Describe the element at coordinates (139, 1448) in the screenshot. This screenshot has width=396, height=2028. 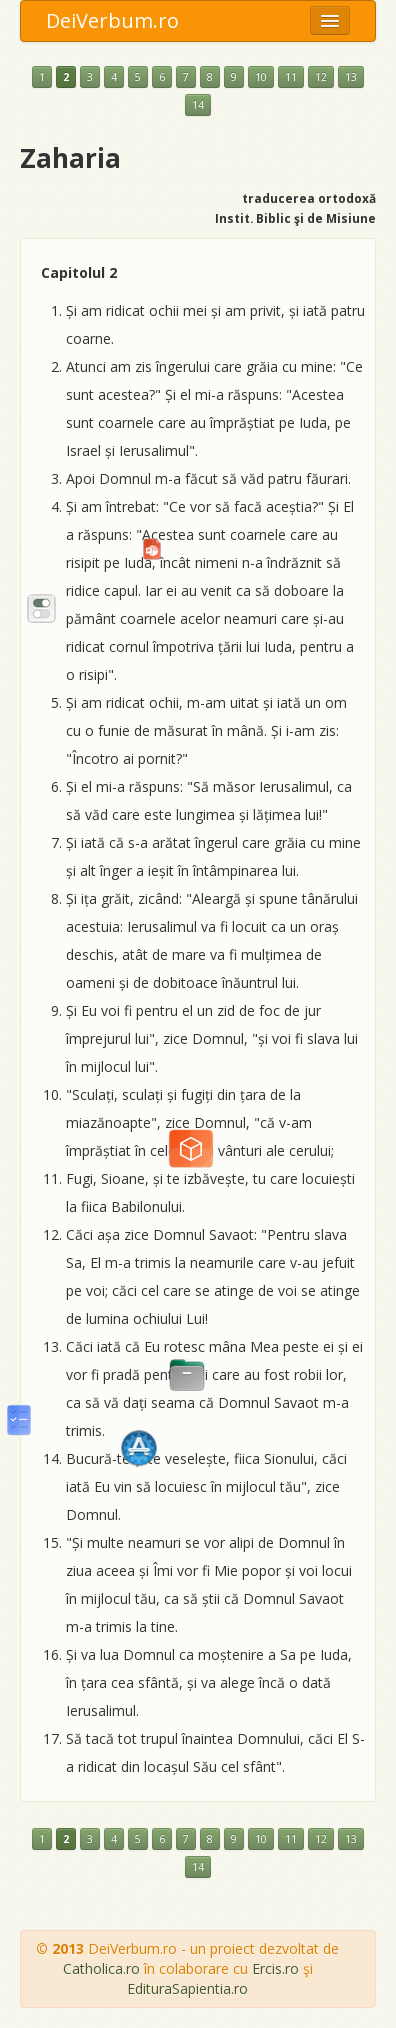
I see `open software properties settings` at that location.